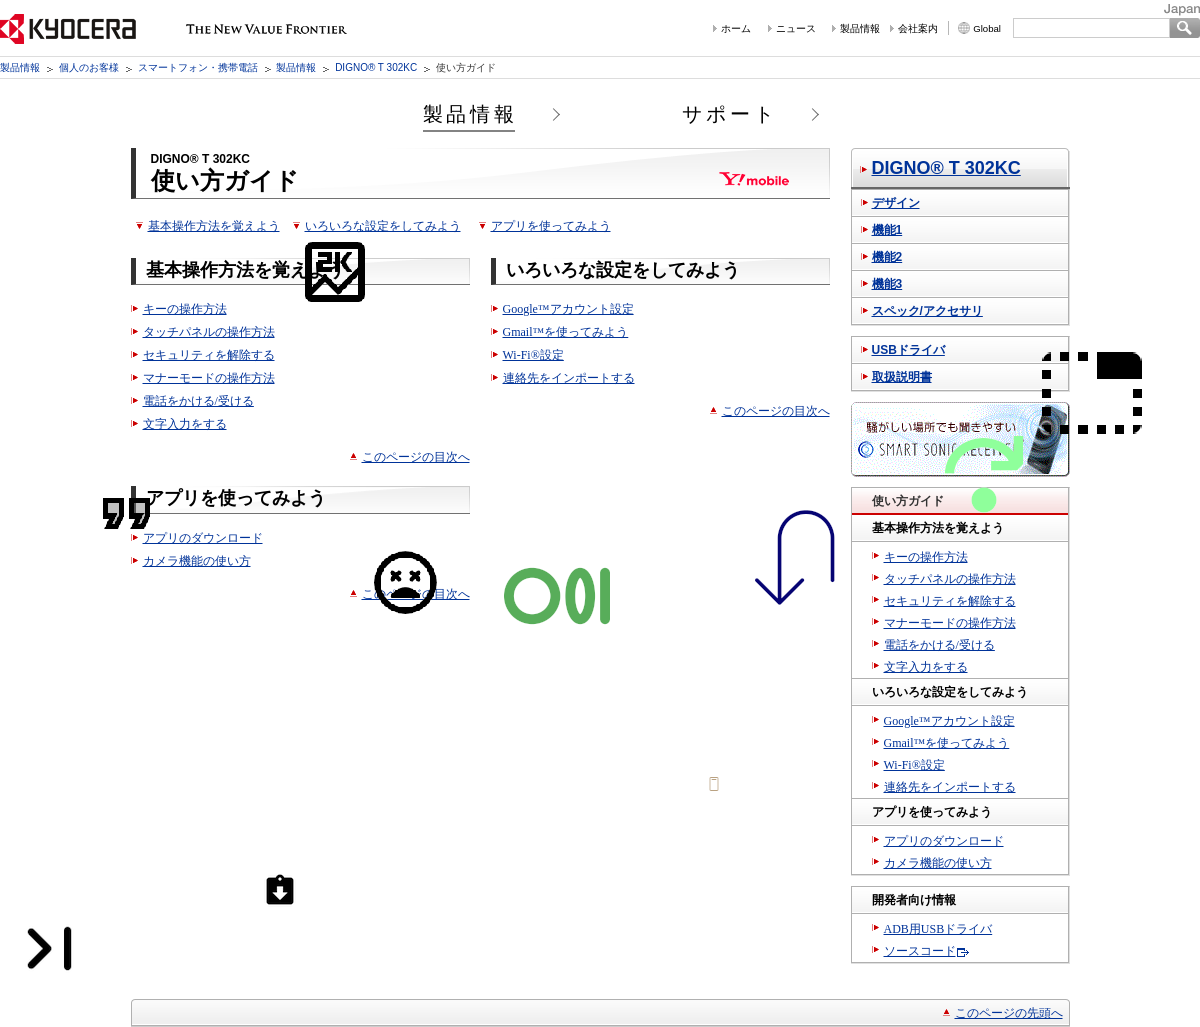  I want to click on insert a block quote, so click(126, 513).